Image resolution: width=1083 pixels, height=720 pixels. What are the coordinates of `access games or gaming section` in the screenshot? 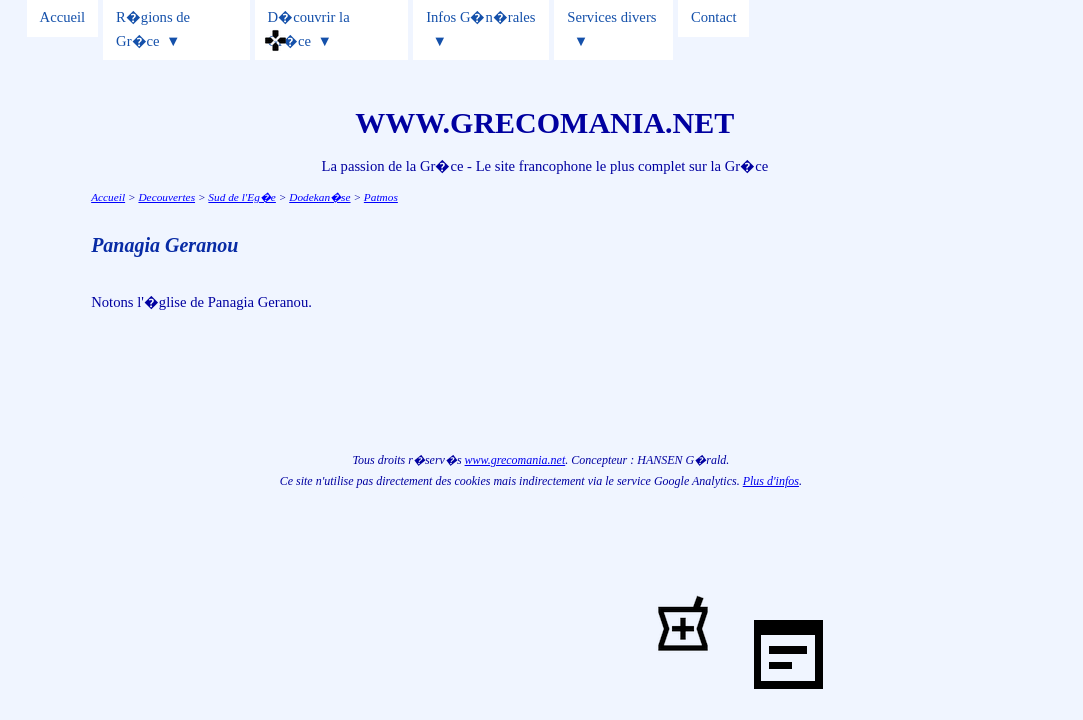 It's located at (275, 40).